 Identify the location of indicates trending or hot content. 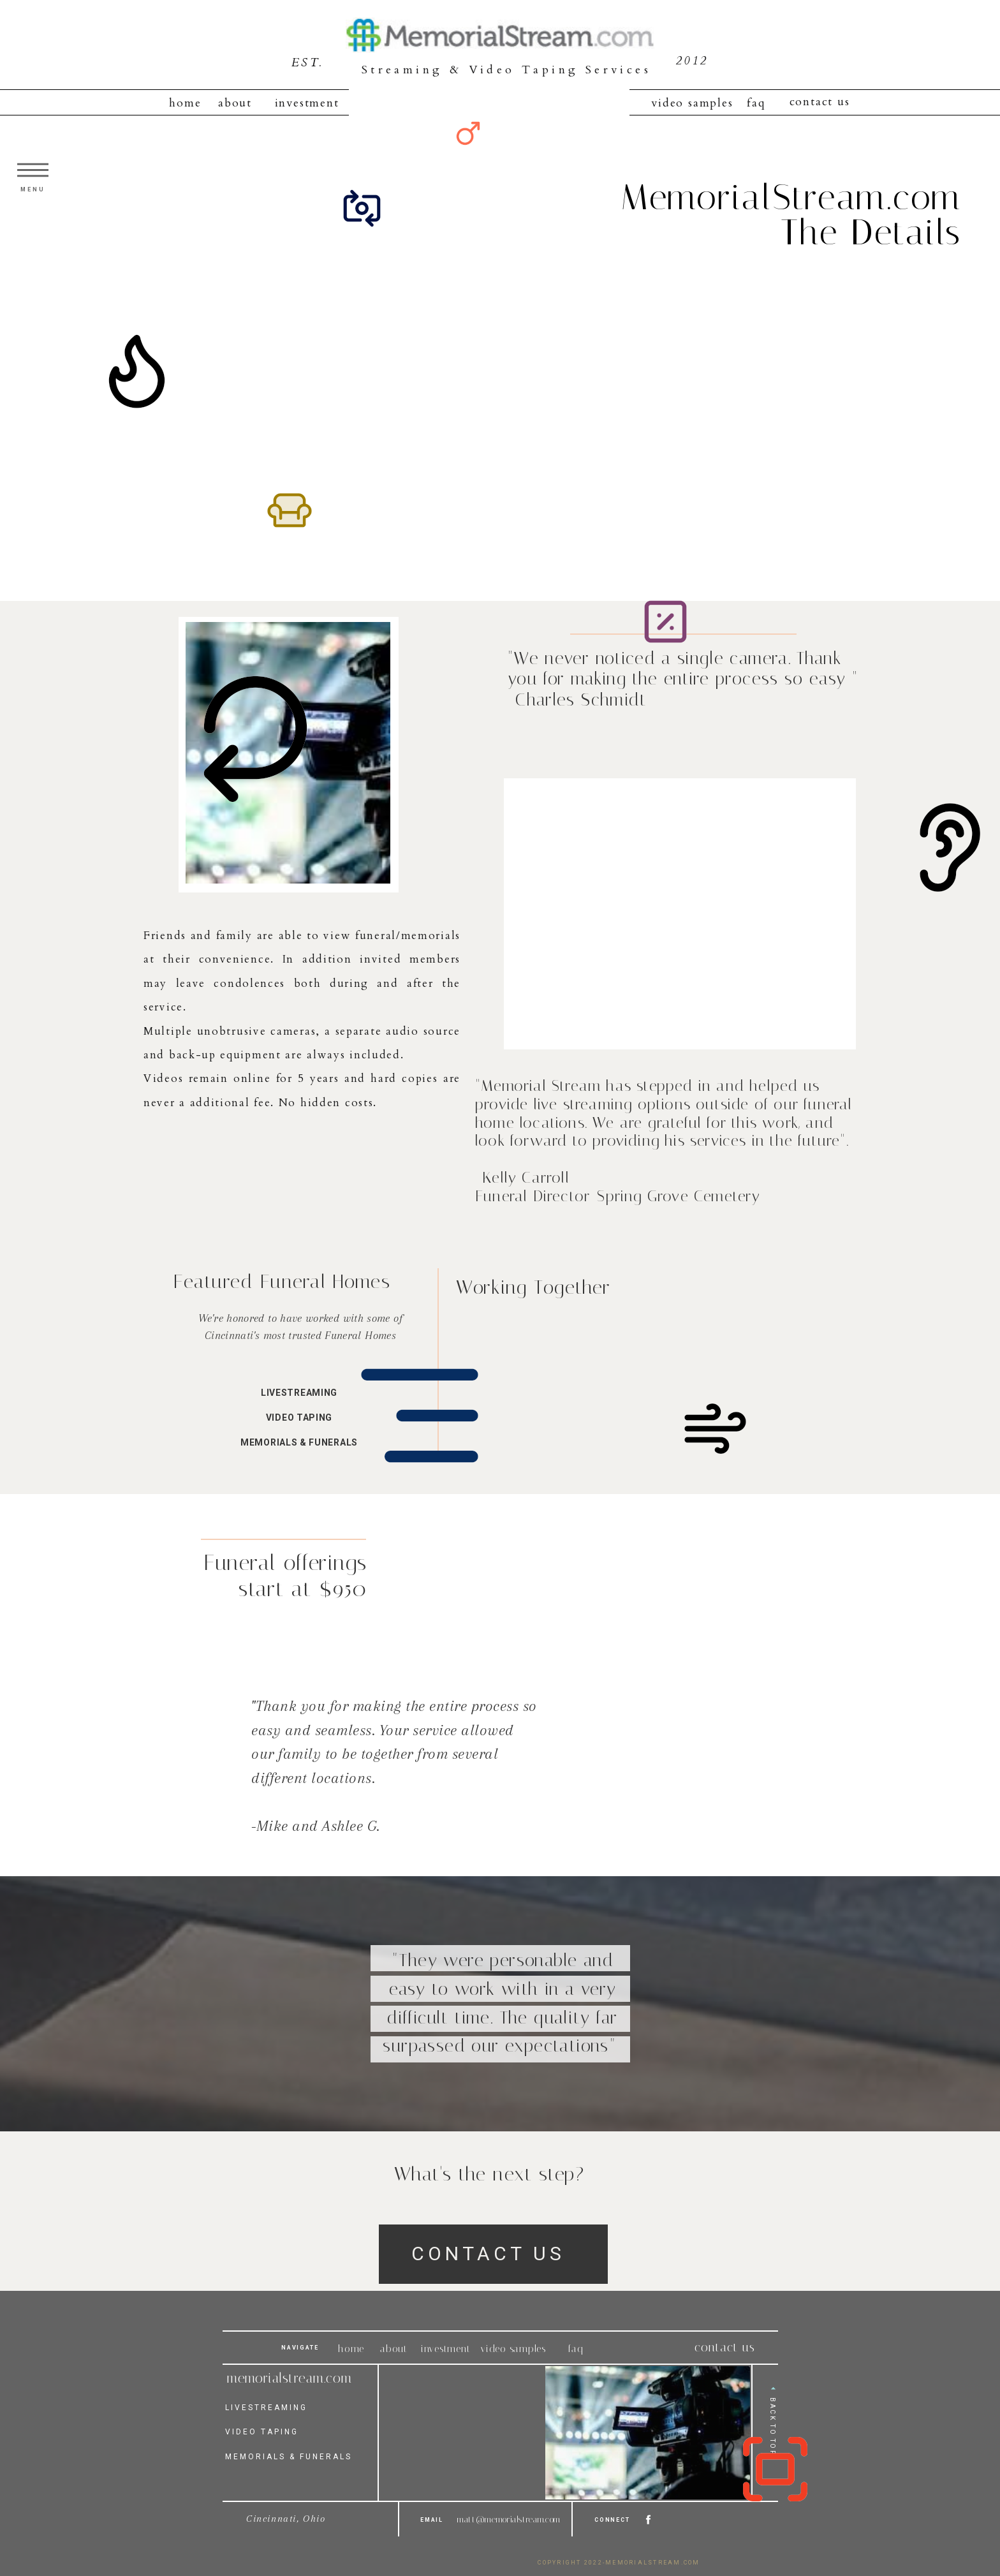
(136, 369).